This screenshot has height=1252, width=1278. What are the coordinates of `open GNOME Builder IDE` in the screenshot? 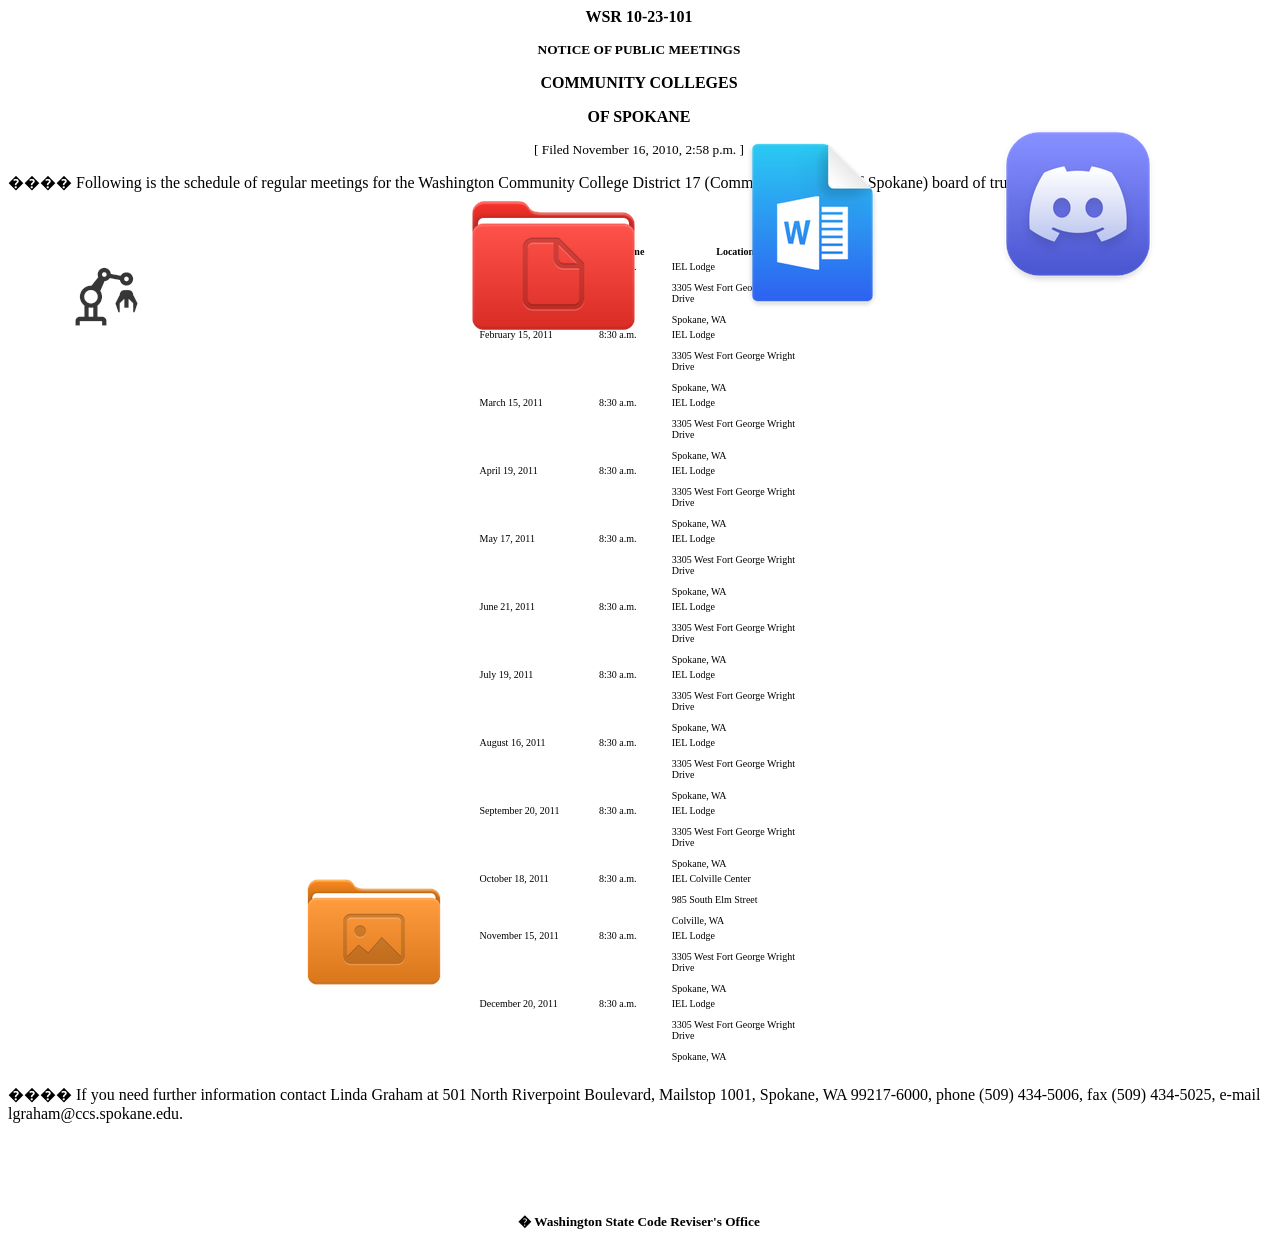 It's located at (106, 294).